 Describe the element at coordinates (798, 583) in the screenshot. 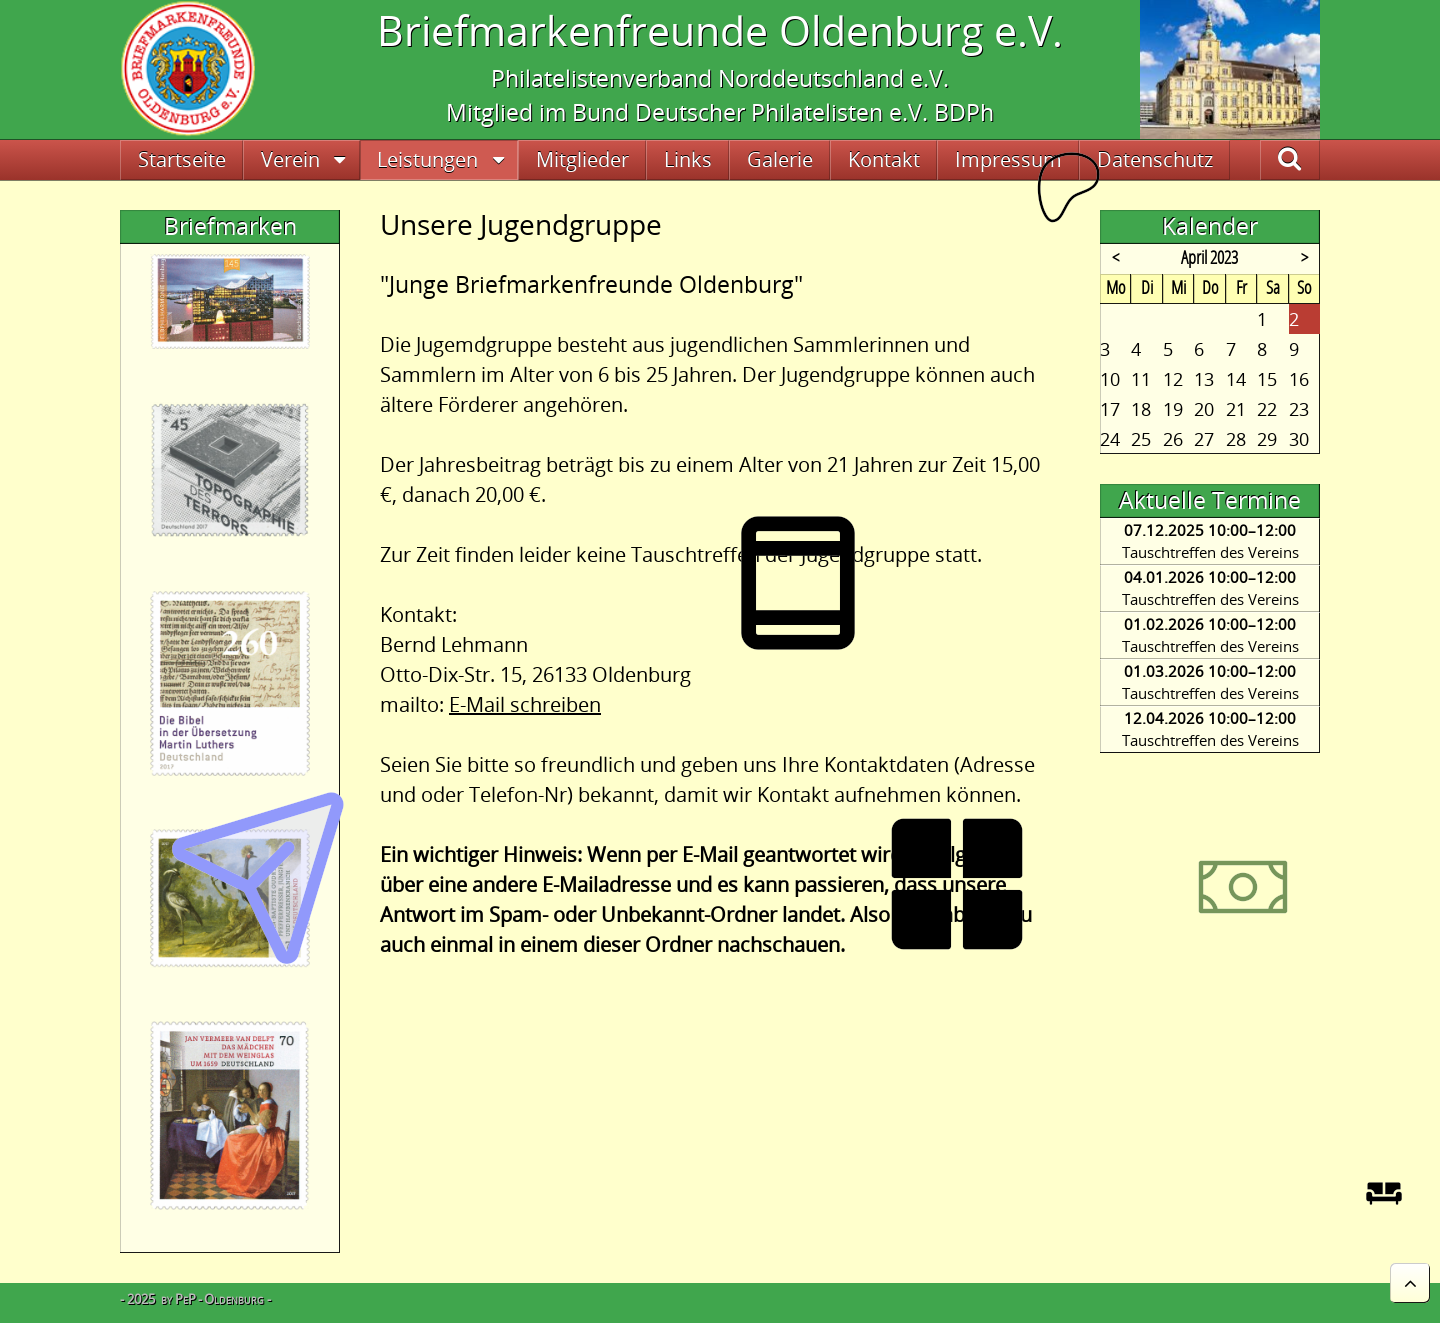

I see `switch to tablet view` at that location.